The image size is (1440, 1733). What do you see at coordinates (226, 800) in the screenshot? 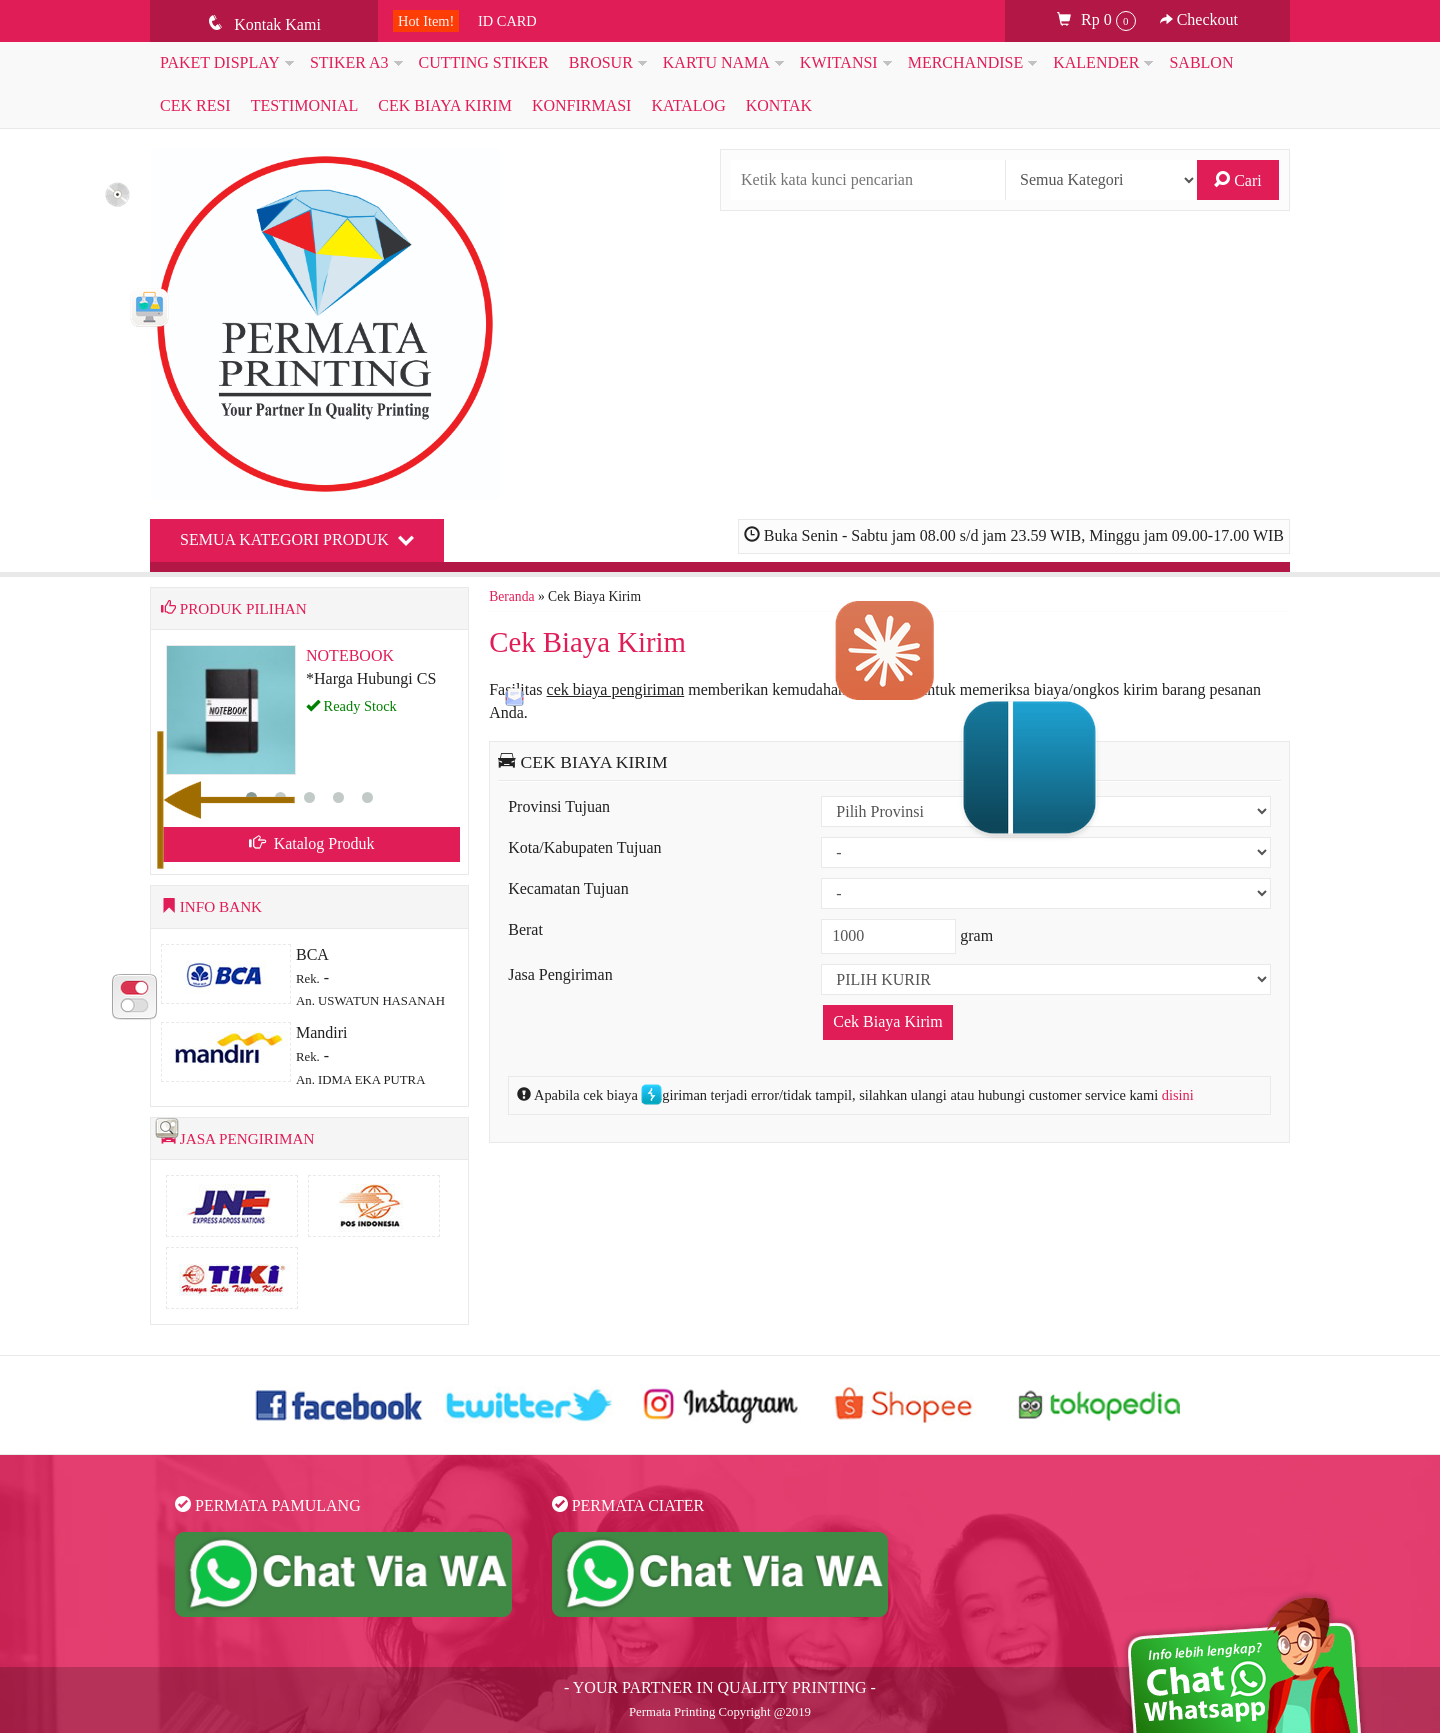
I see `go to the first item in a list or sequence` at bounding box center [226, 800].